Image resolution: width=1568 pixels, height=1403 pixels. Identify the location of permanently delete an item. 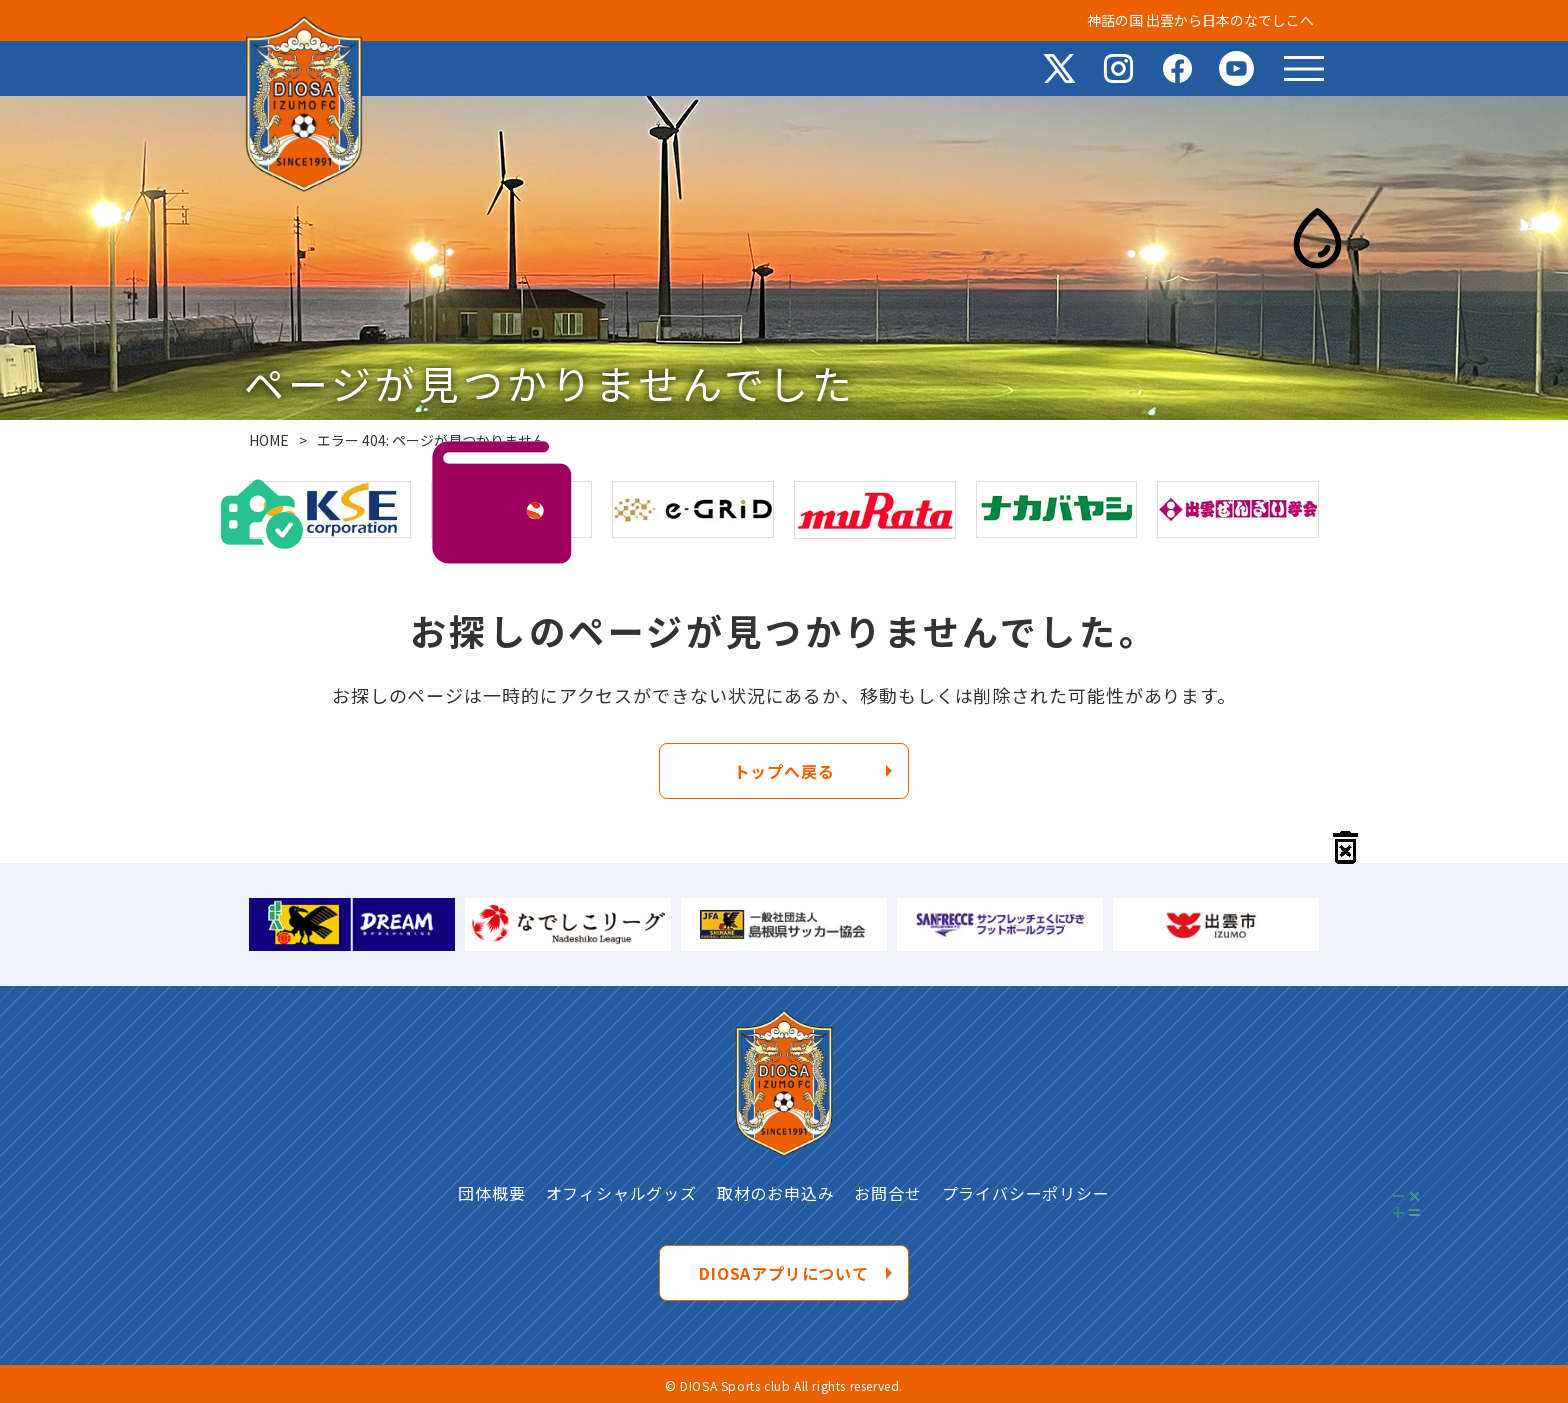
(1345, 847).